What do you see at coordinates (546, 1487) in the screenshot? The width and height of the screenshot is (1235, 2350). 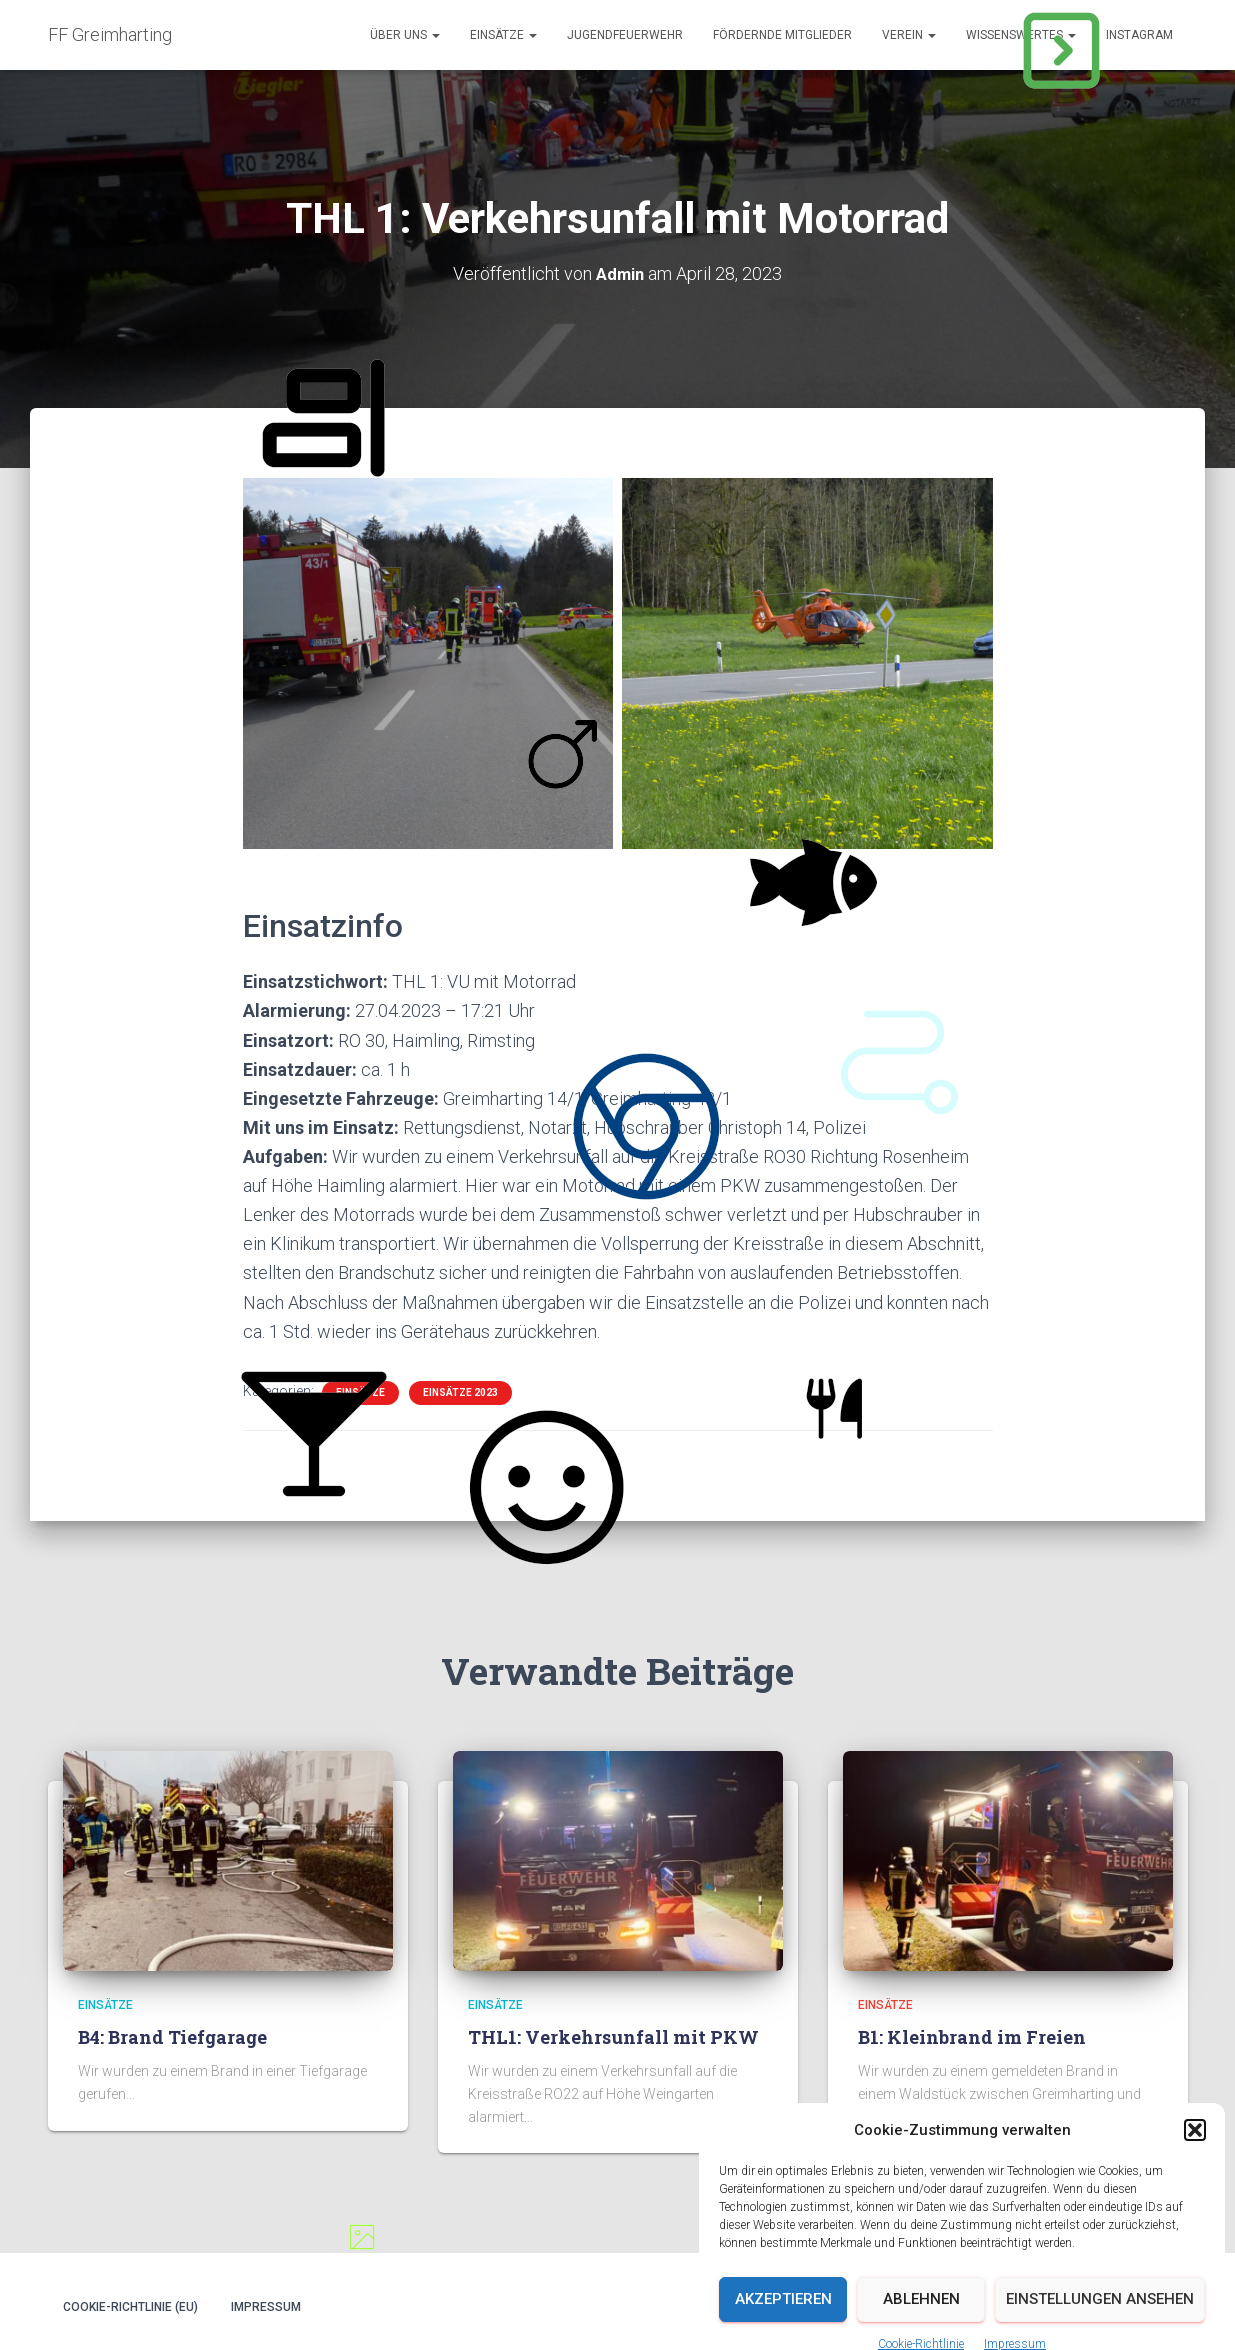 I see `insert an emoji or emoticon` at bounding box center [546, 1487].